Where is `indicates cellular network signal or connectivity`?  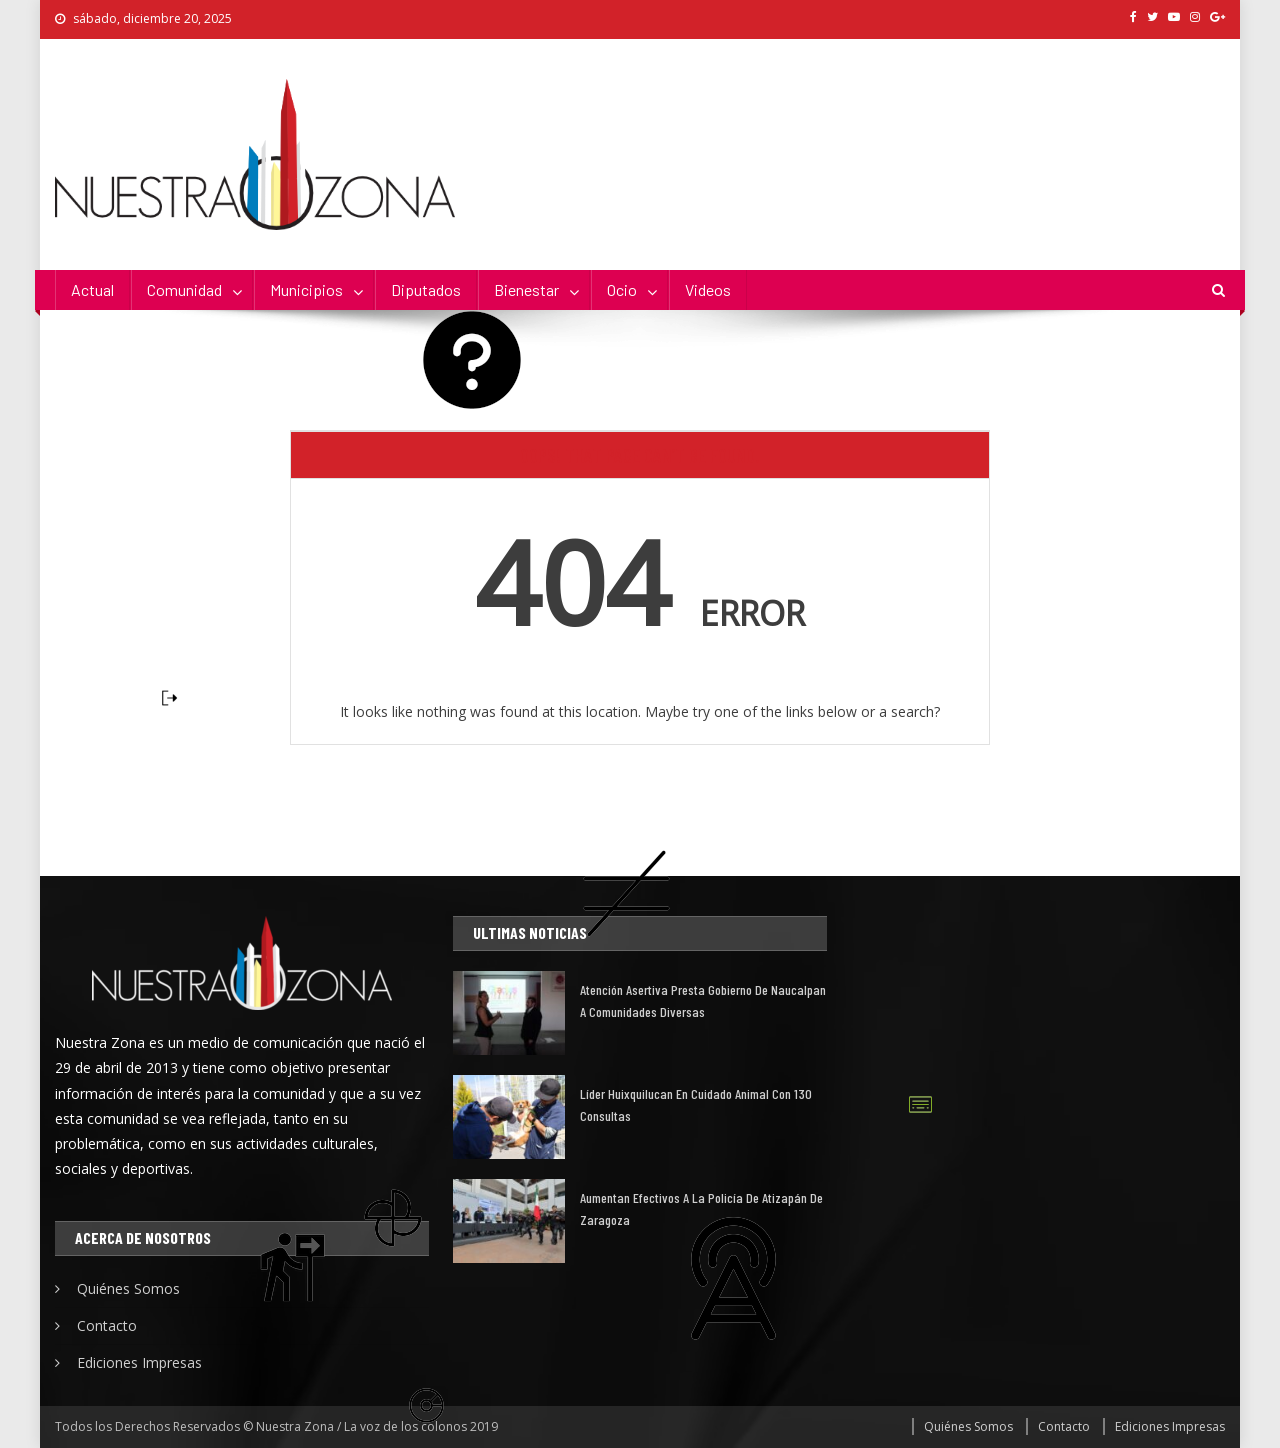
indicates cellular network signal or connectivity is located at coordinates (733, 1280).